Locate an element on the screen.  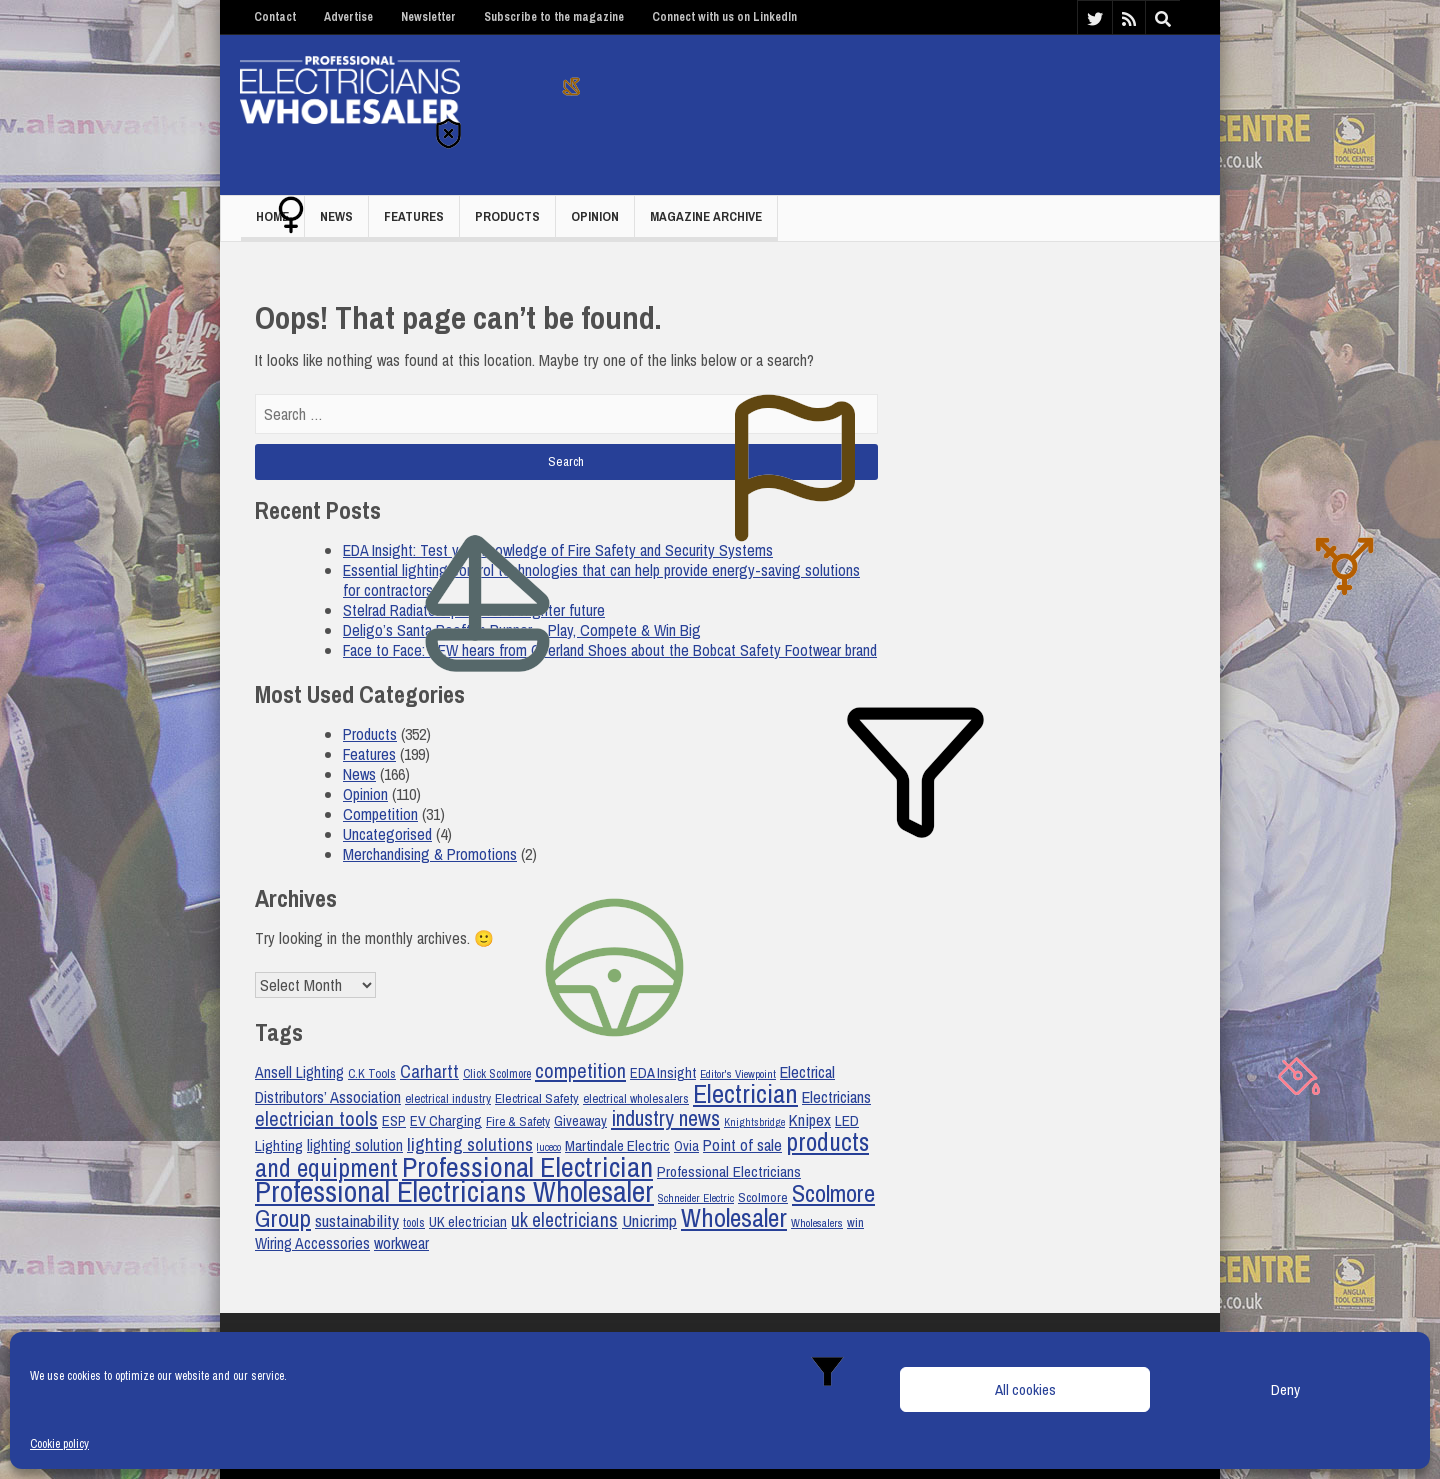
access paper crafts or origami tutorials is located at coordinates (571, 86).